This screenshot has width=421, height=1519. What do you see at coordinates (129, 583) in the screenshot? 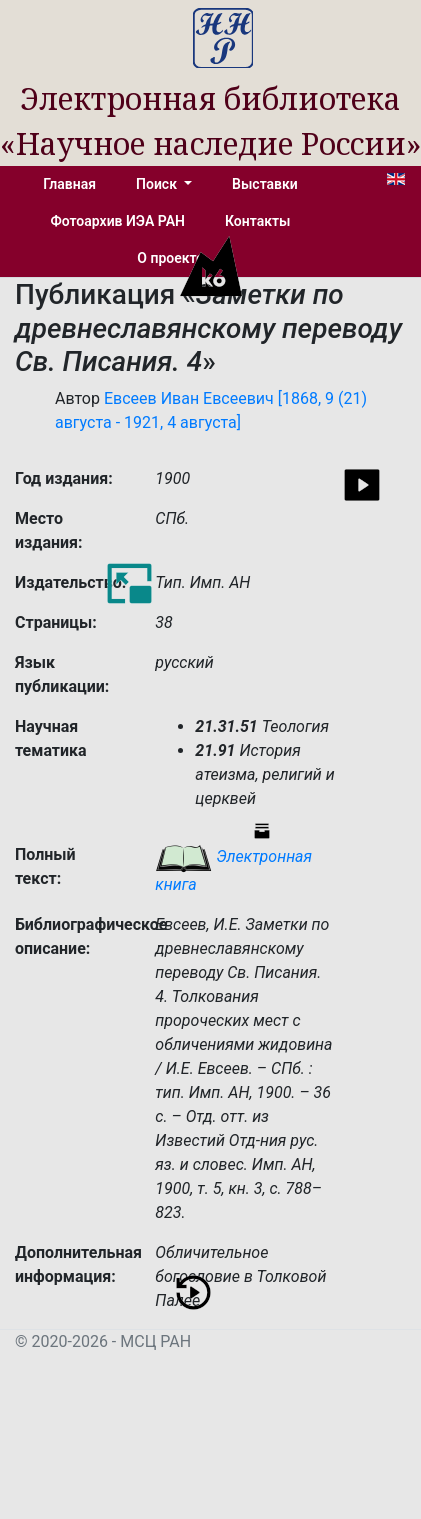
I see `exit picture-in-picture mode` at bounding box center [129, 583].